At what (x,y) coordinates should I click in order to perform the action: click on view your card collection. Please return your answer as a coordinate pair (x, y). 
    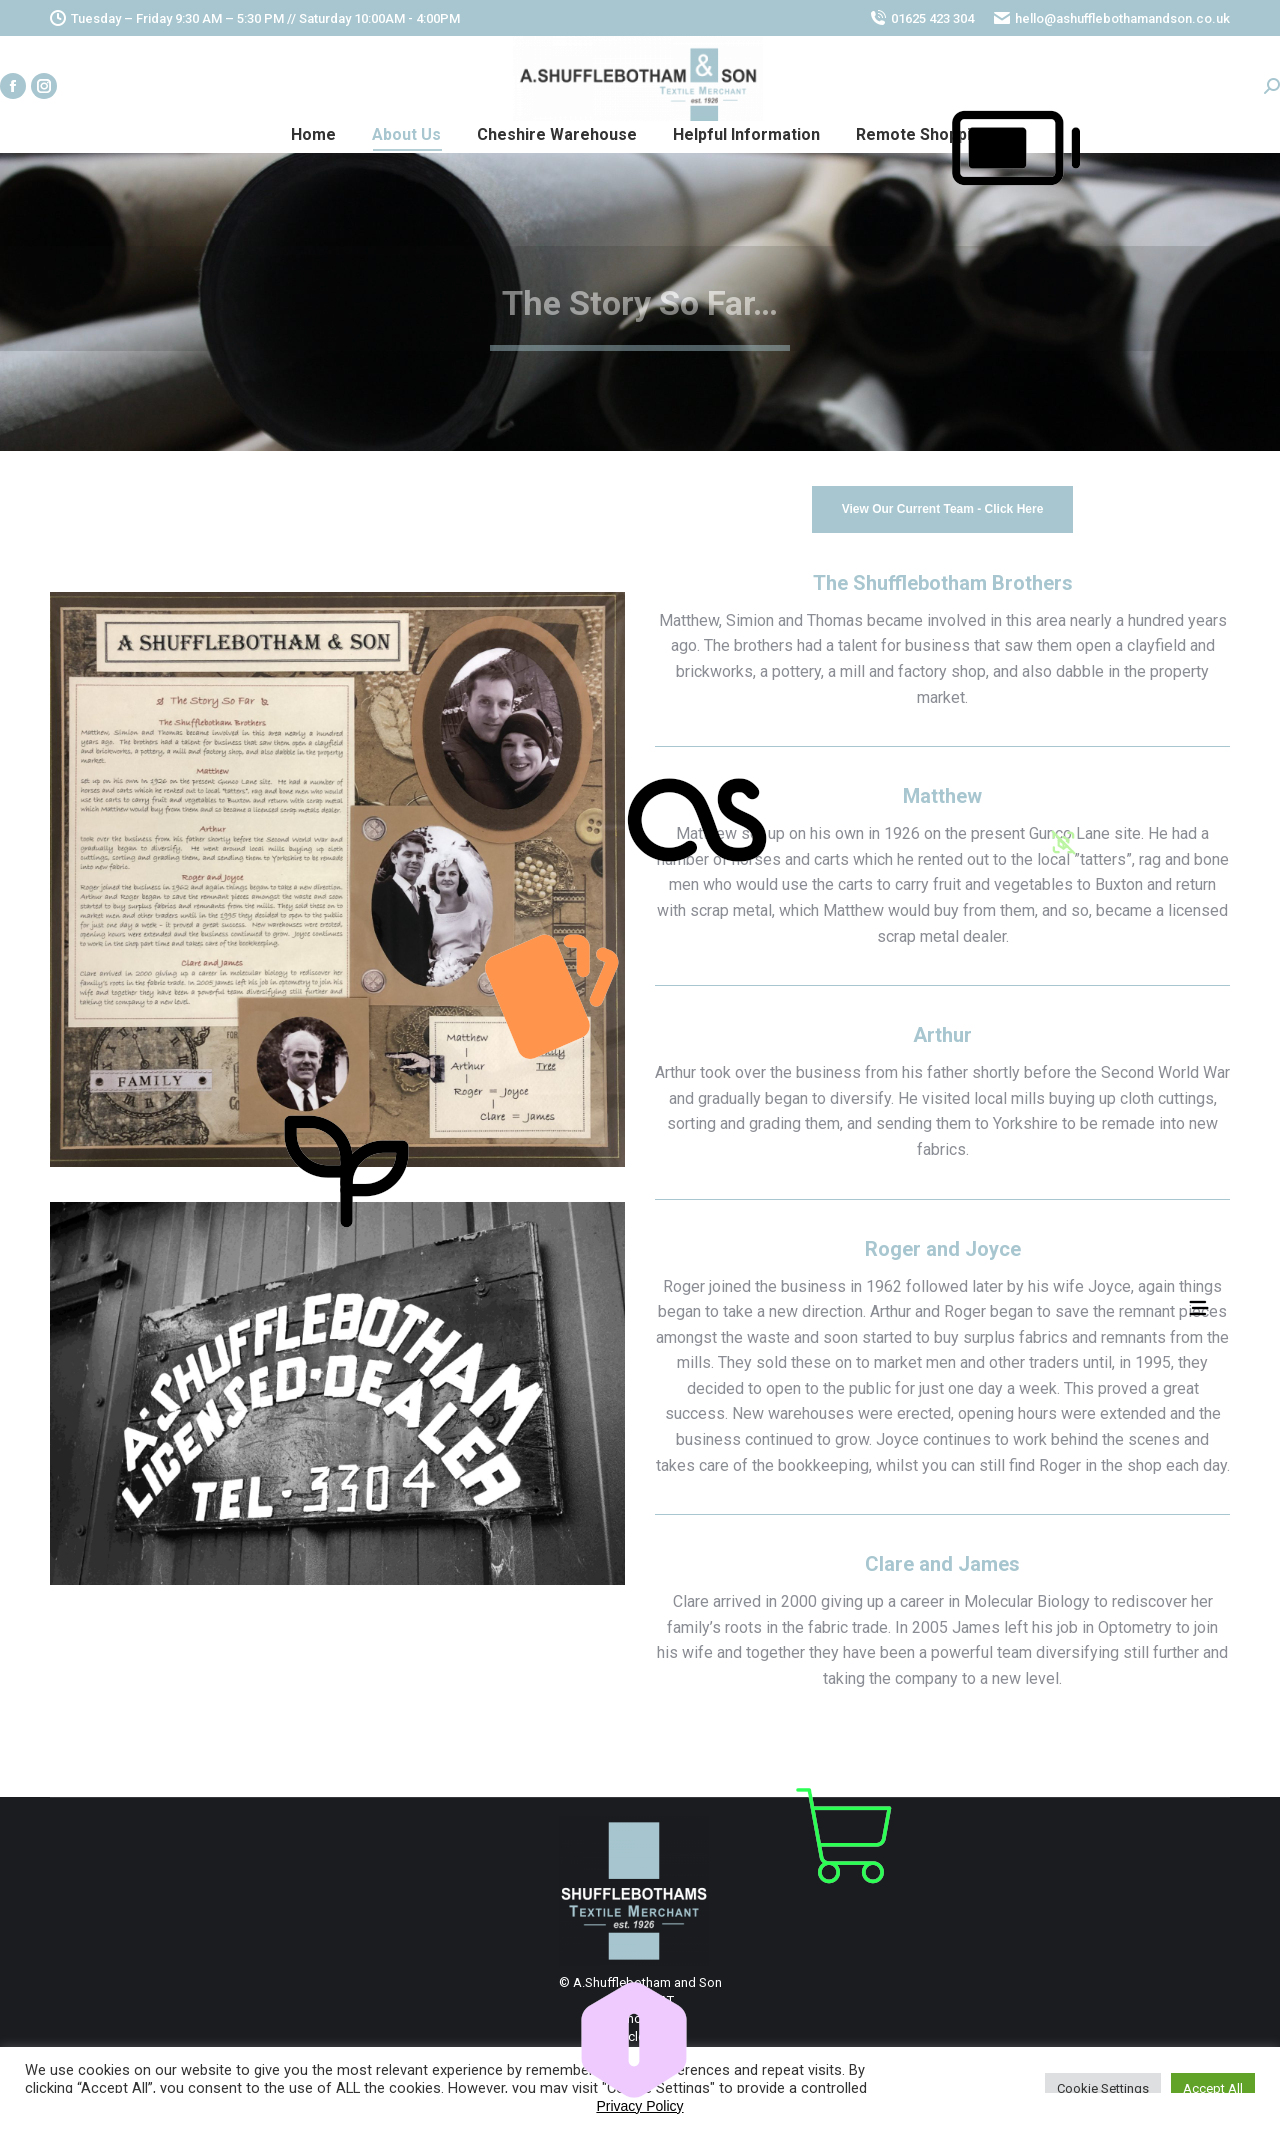
    Looking at the image, I should click on (550, 993).